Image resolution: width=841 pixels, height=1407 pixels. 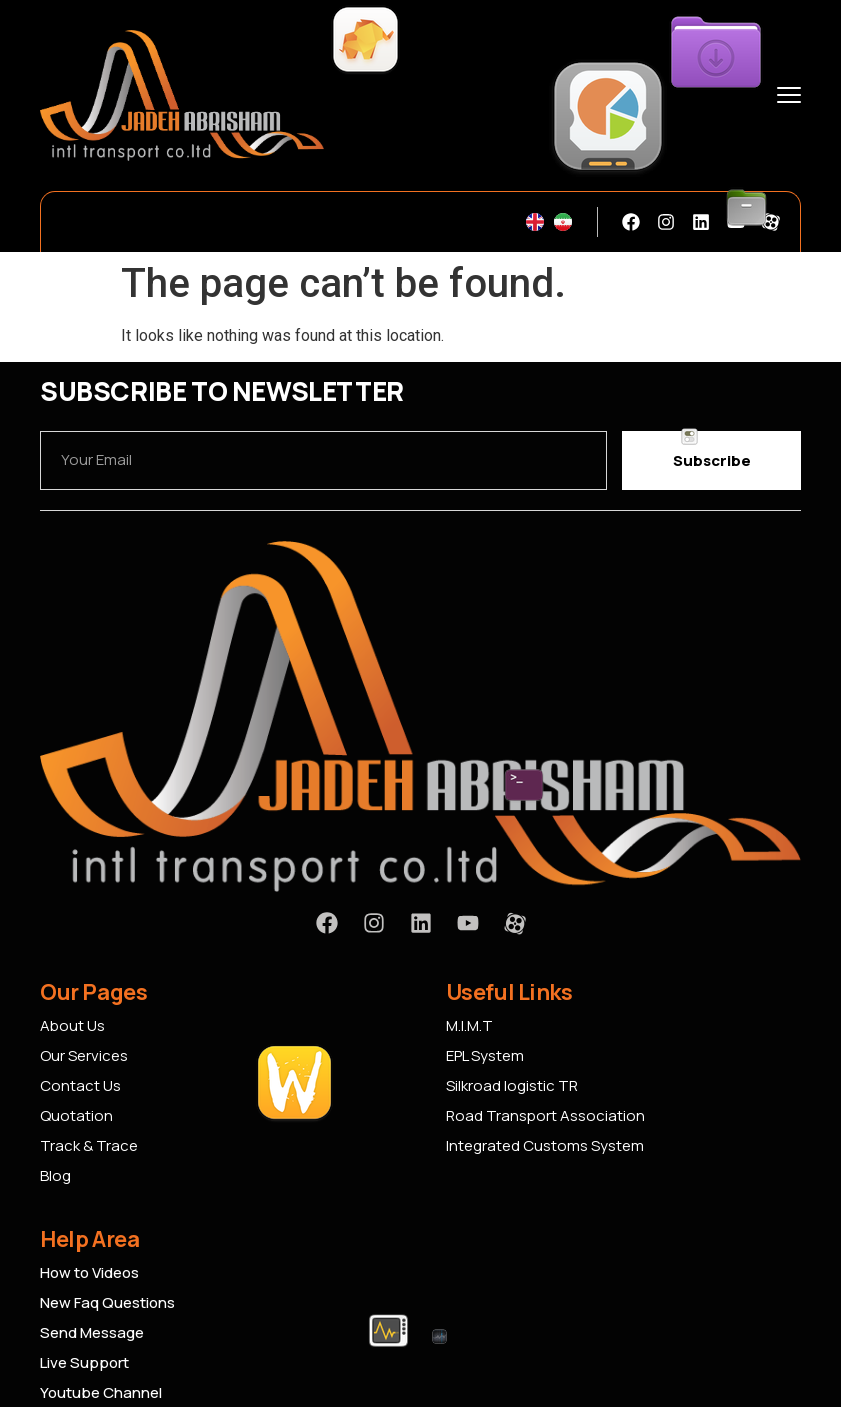 I want to click on access your downloads folder, so click(x=716, y=52).